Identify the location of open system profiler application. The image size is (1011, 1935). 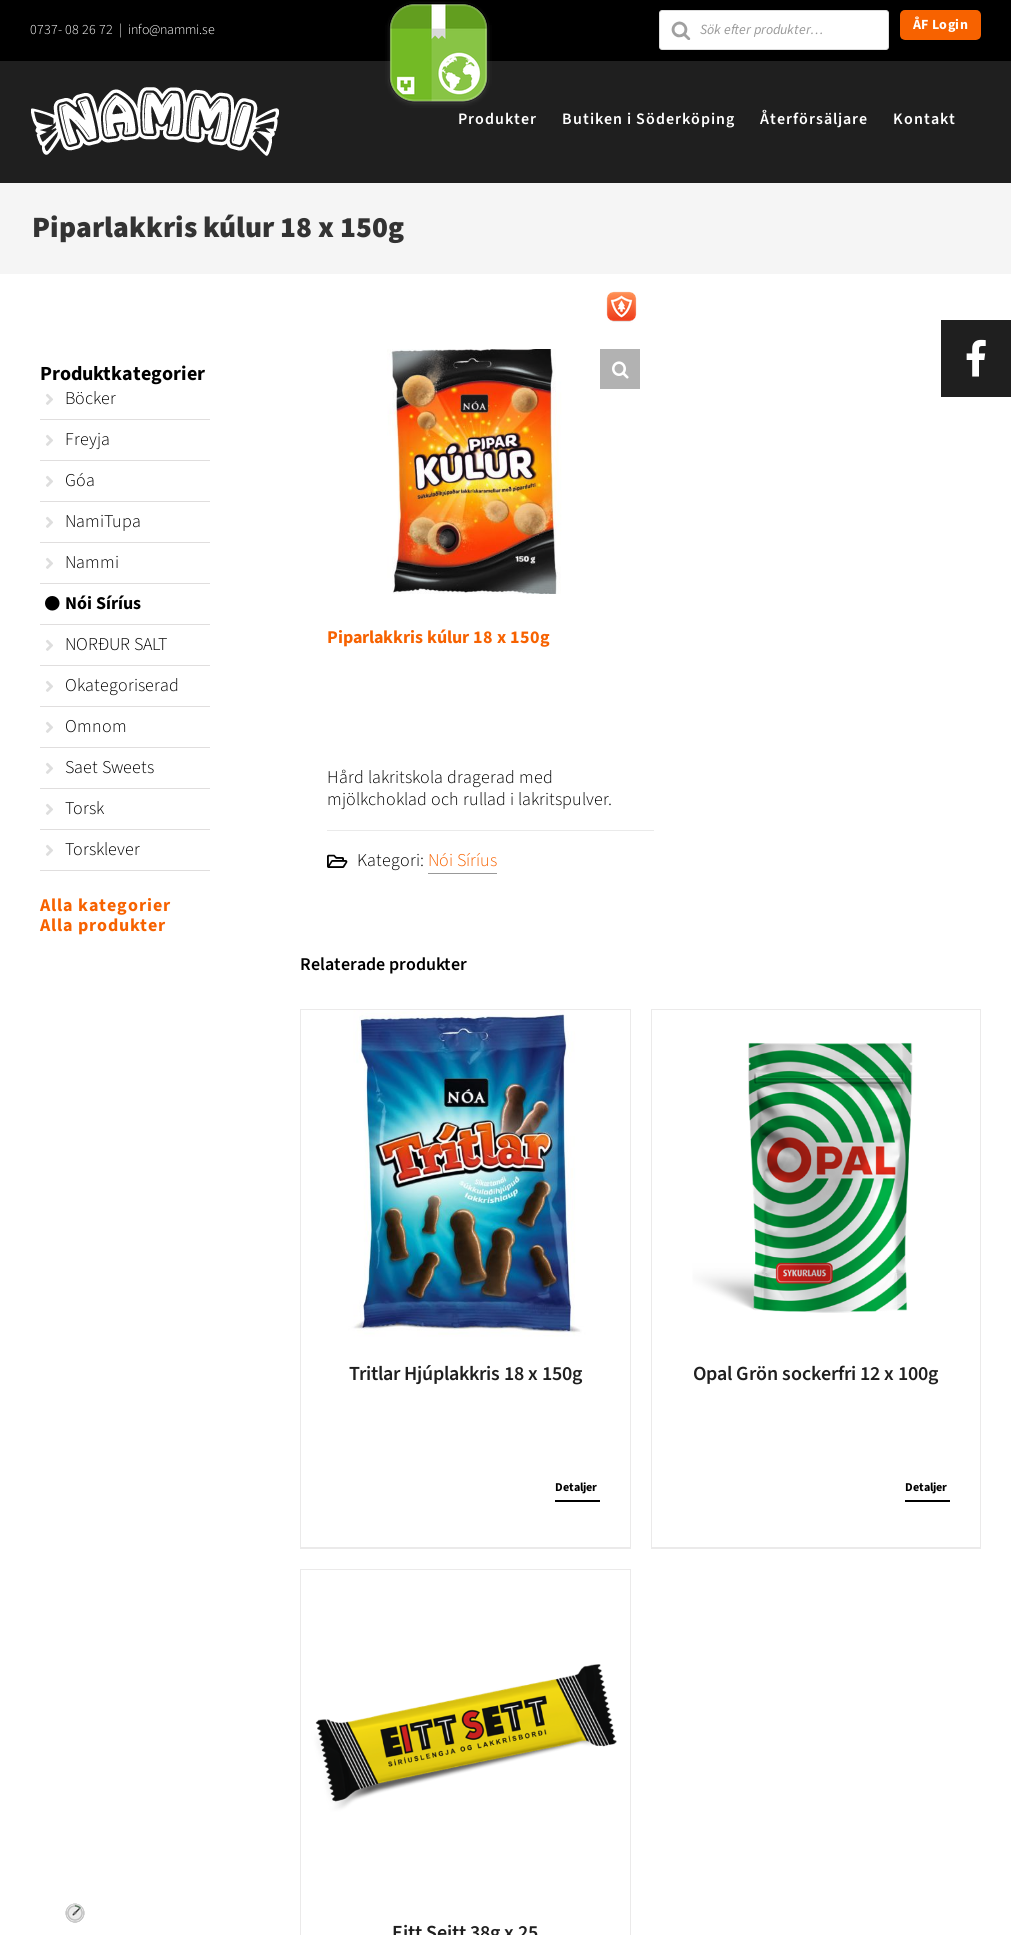
(75, 1913).